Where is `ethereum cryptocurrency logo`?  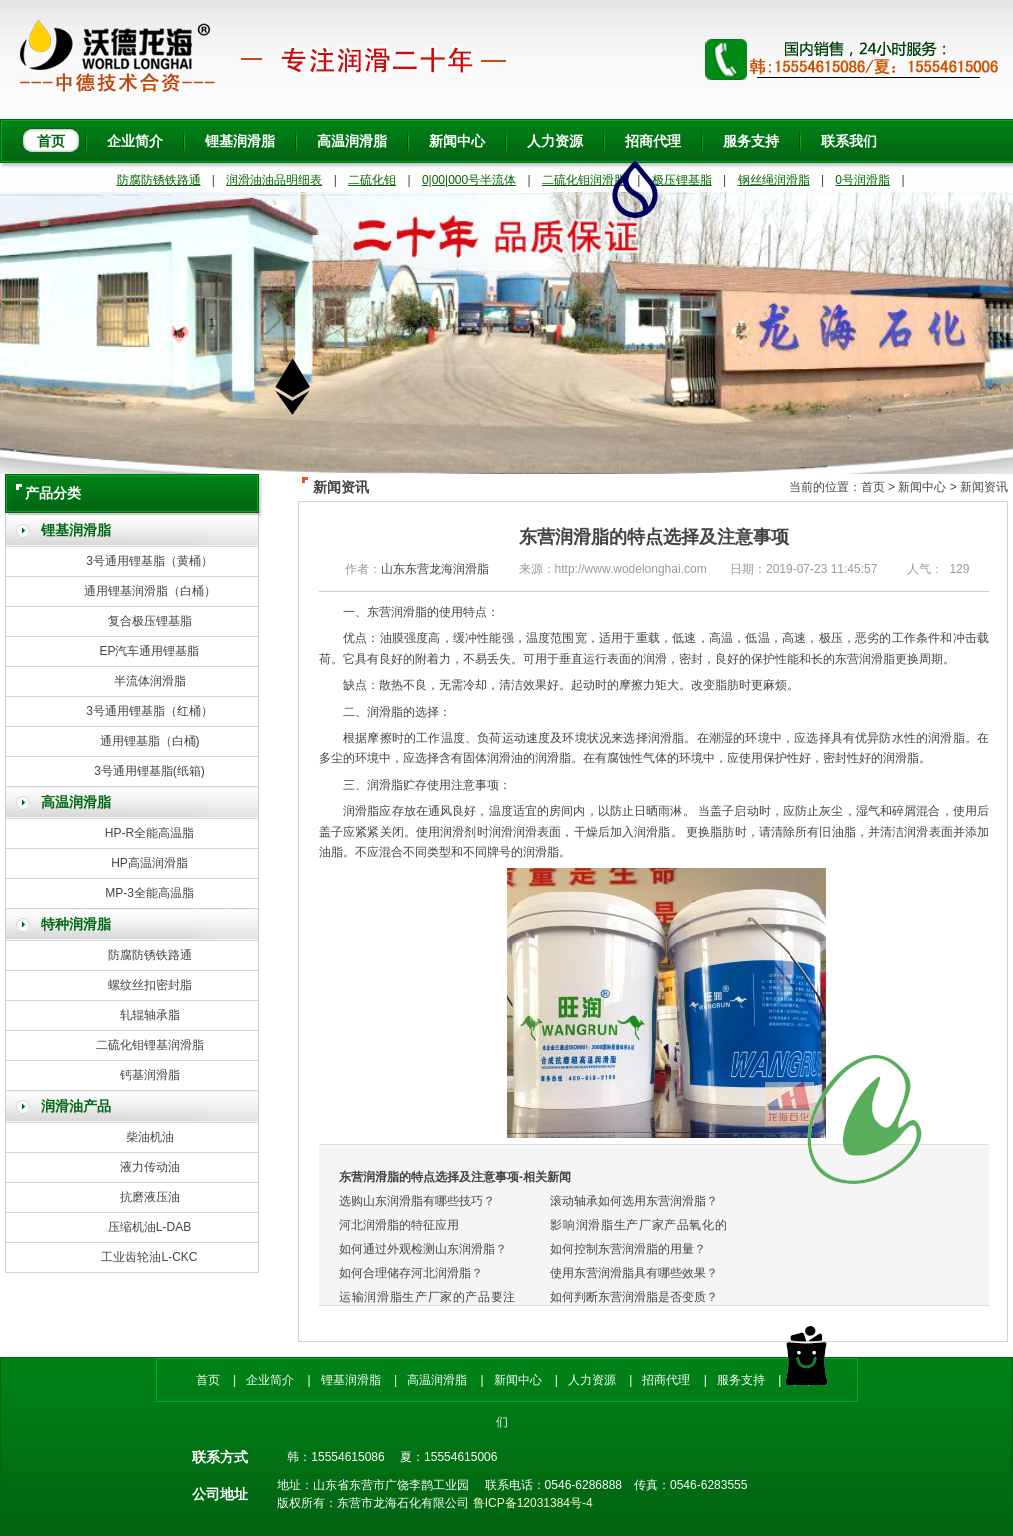
ethereum cryptocurrency logo is located at coordinates (292, 386).